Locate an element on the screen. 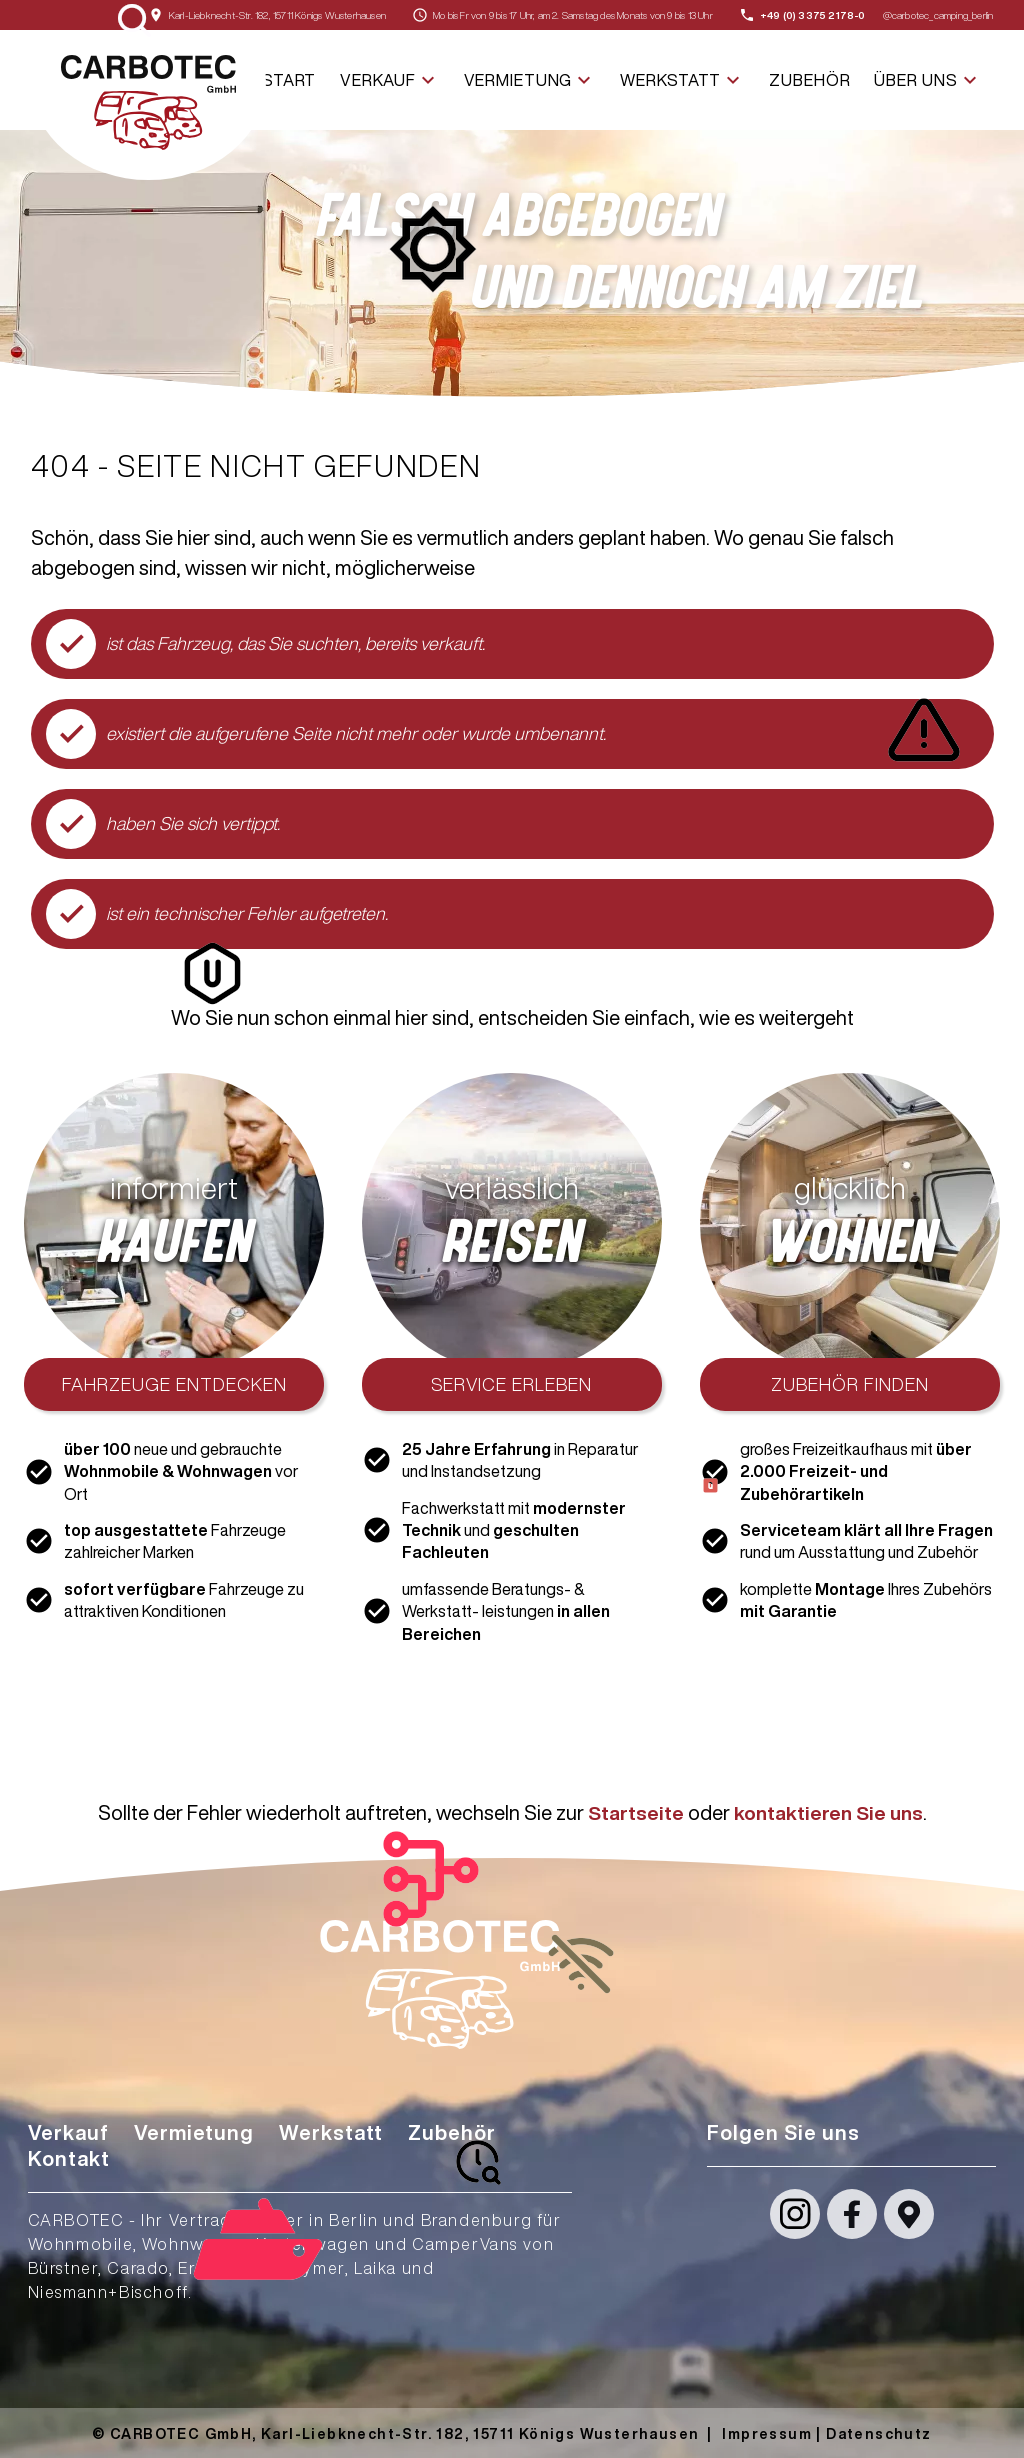 The image size is (1024, 2458). wifi is disabled or unavailable is located at coordinates (581, 1964).